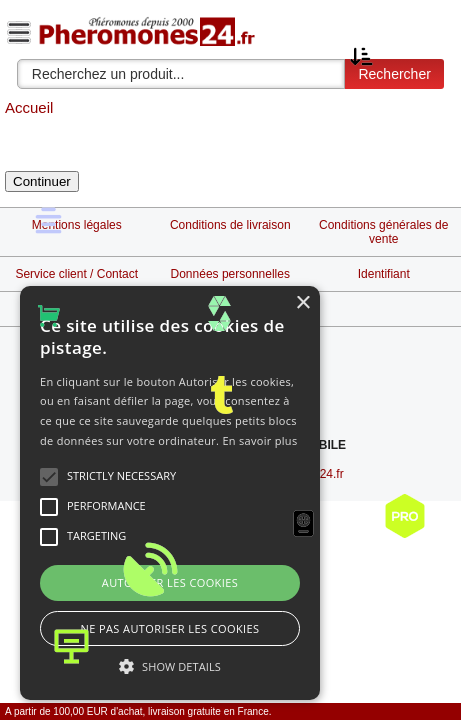 This screenshot has height=720, width=461. I want to click on open Tumblr app, so click(222, 395).